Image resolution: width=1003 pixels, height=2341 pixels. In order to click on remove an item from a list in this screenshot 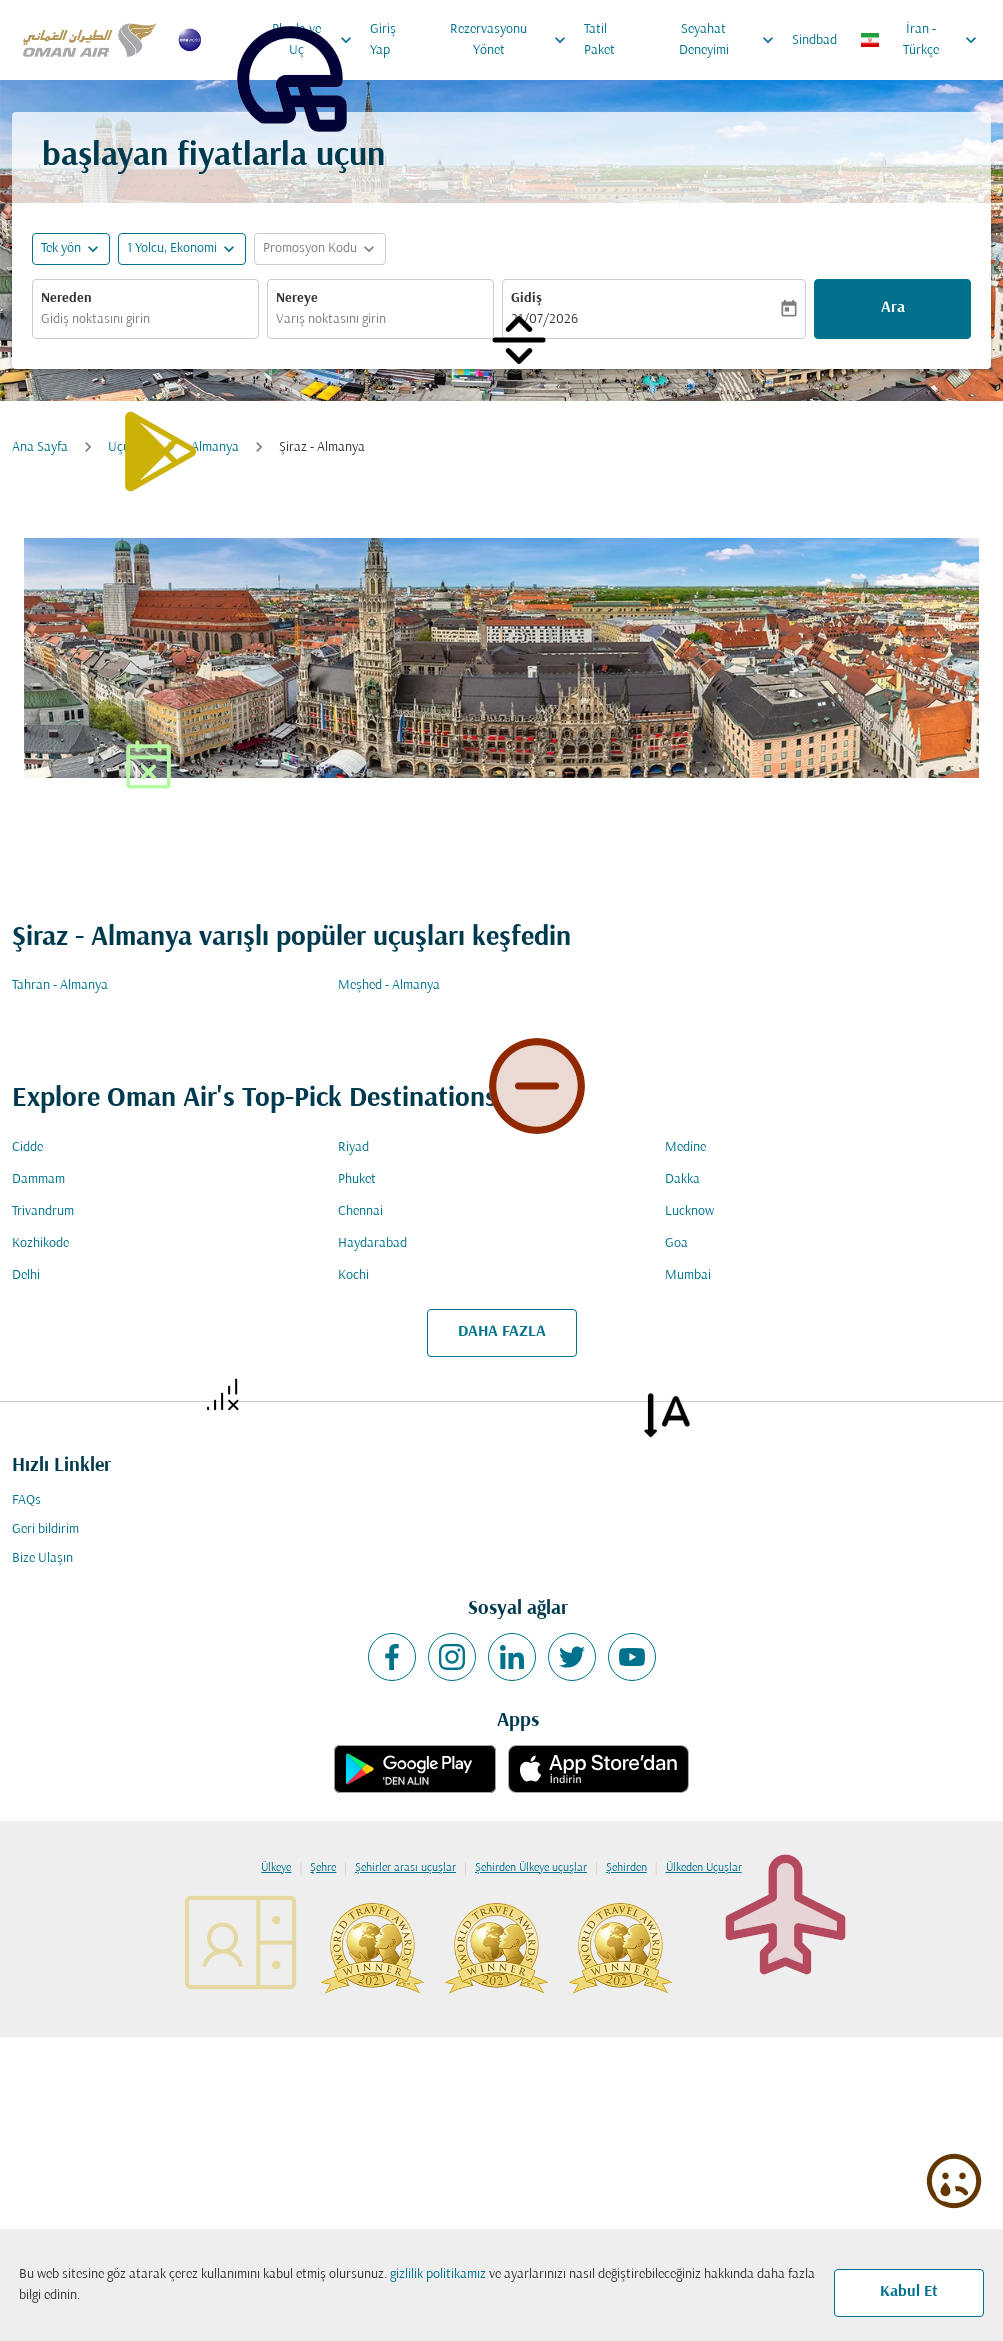, I will do `click(537, 1086)`.